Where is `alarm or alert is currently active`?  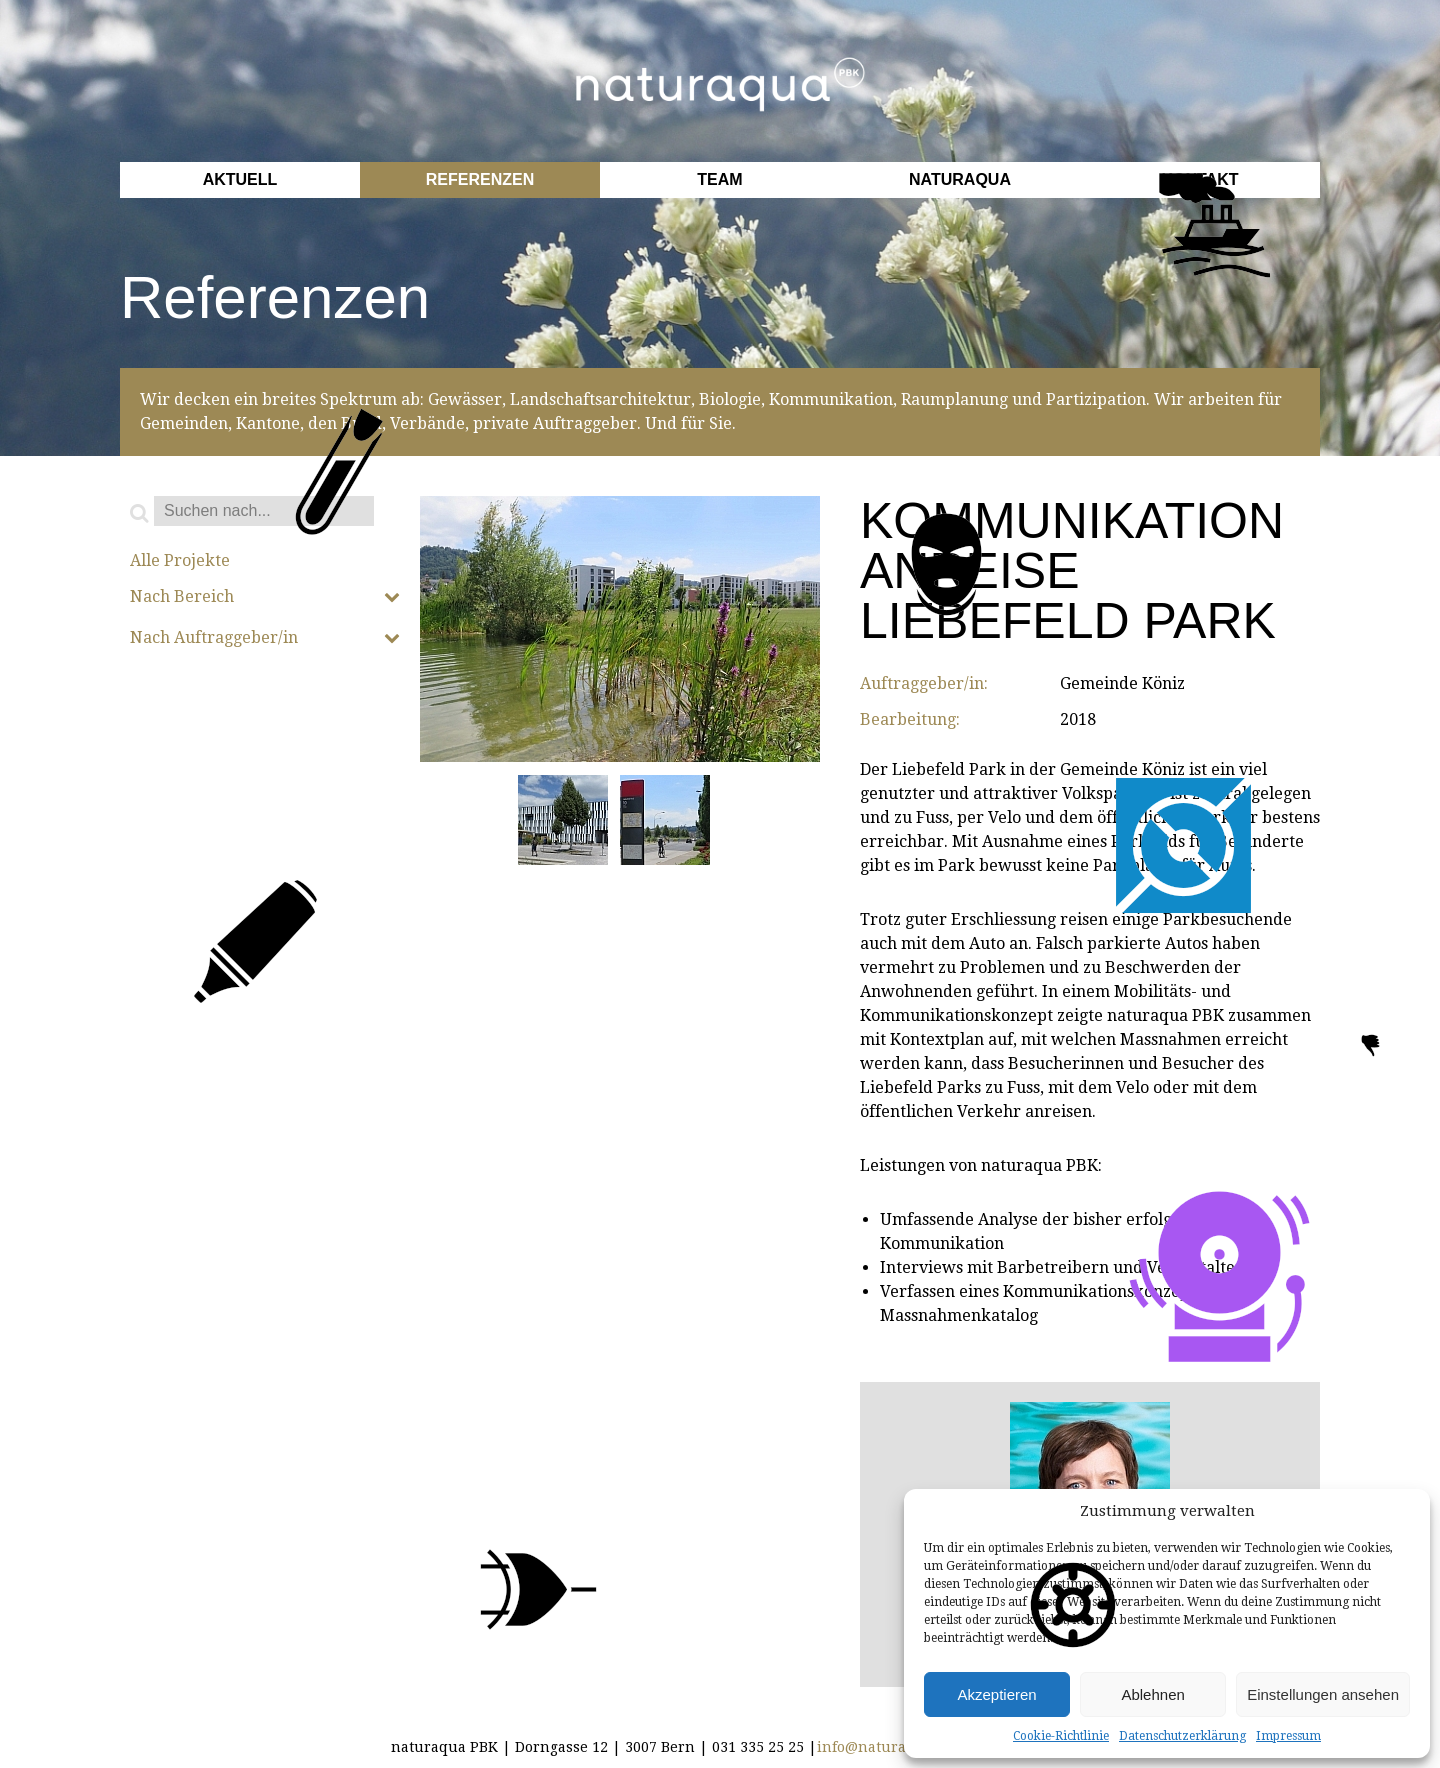
alarm or alert is currently active is located at coordinates (1219, 1272).